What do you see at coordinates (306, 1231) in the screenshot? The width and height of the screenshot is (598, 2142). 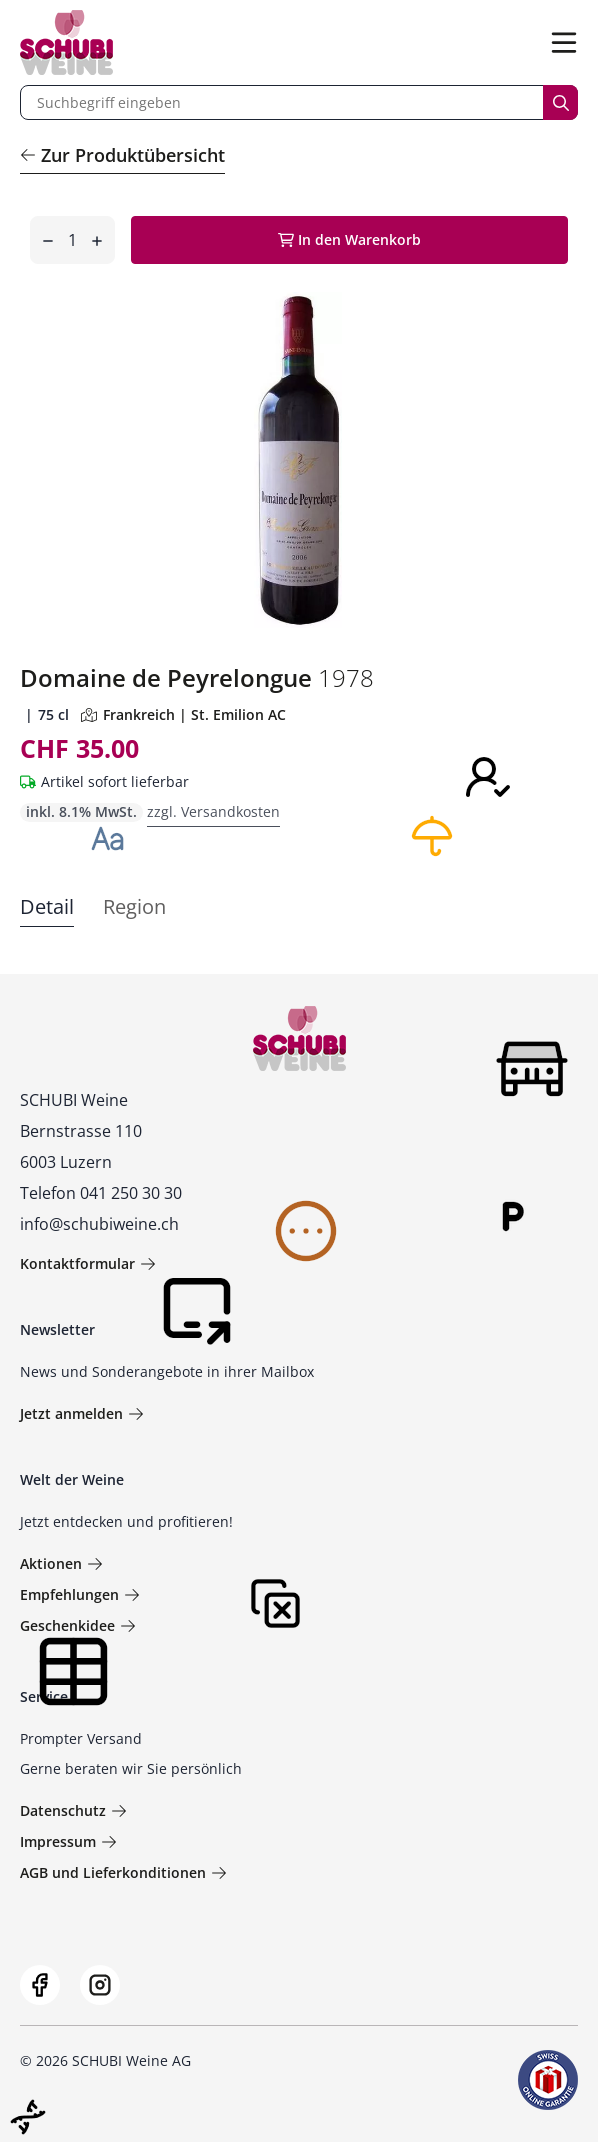 I see `view more options` at bounding box center [306, 1231].